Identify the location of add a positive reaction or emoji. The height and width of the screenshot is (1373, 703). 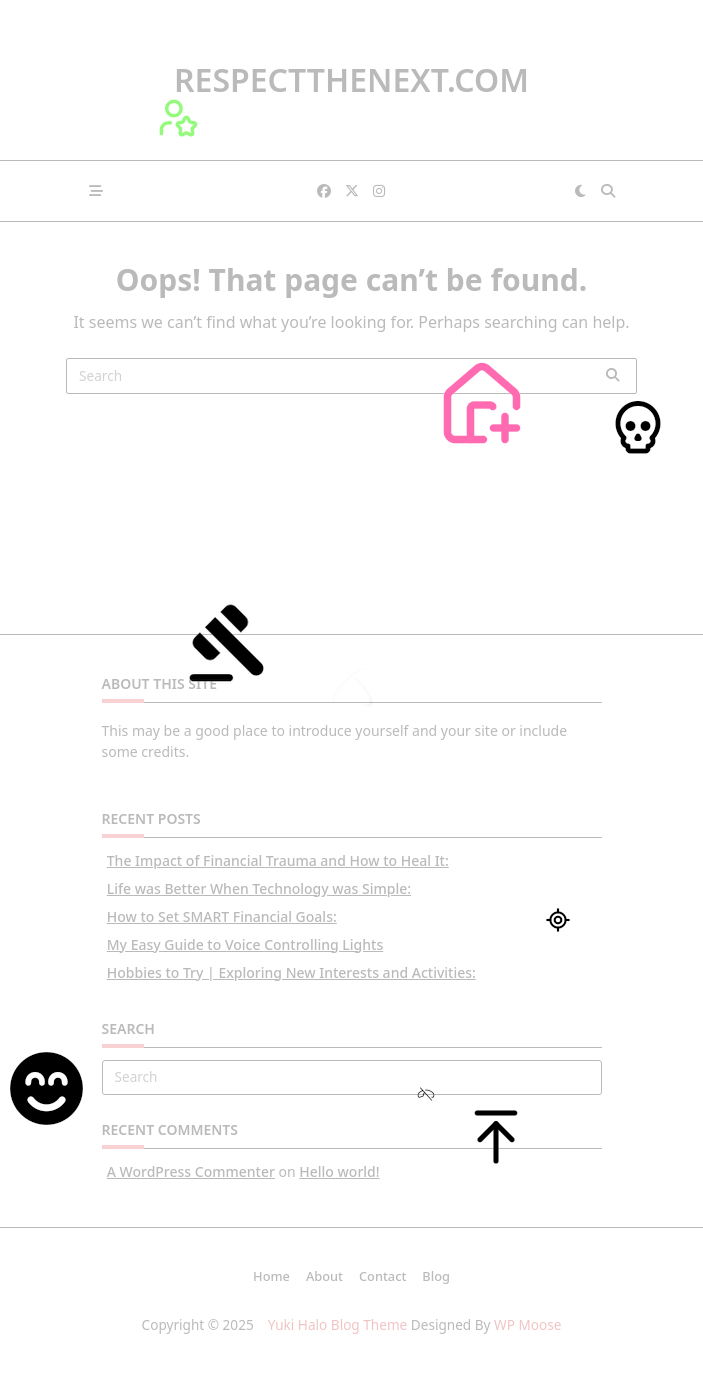
(46, 1088).